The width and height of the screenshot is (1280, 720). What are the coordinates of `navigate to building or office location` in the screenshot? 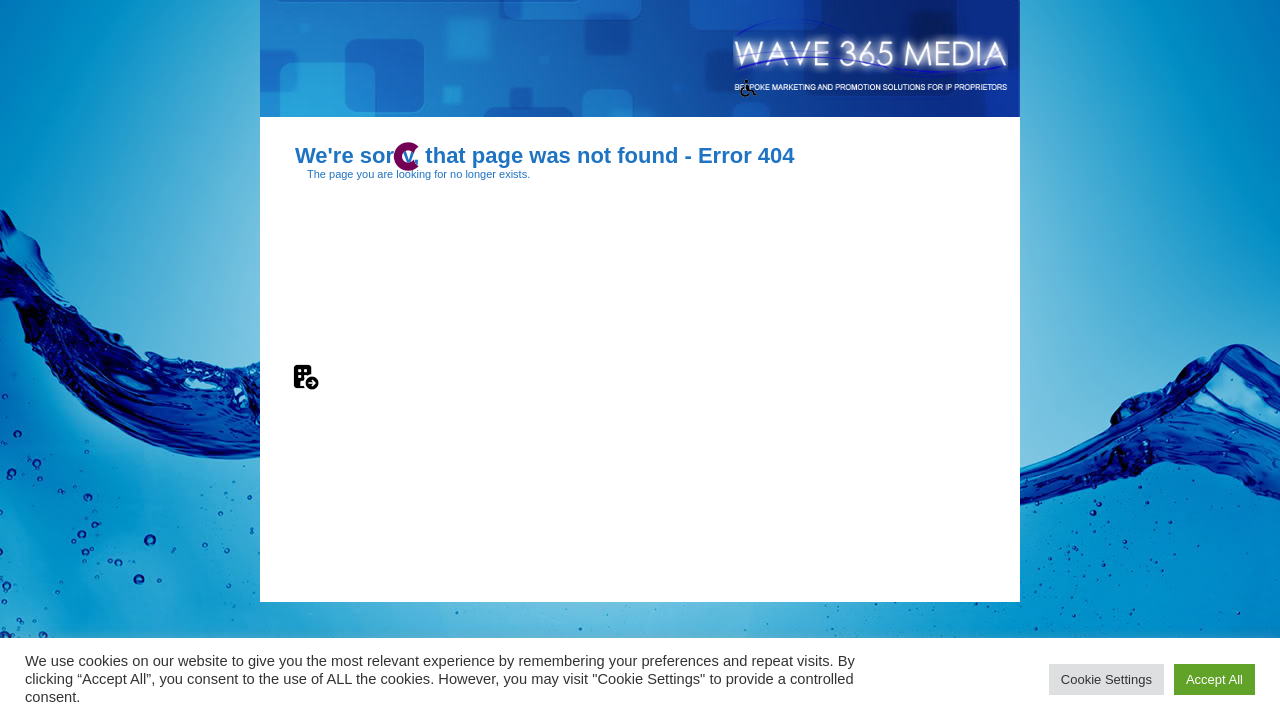 It's located at (305, 376).